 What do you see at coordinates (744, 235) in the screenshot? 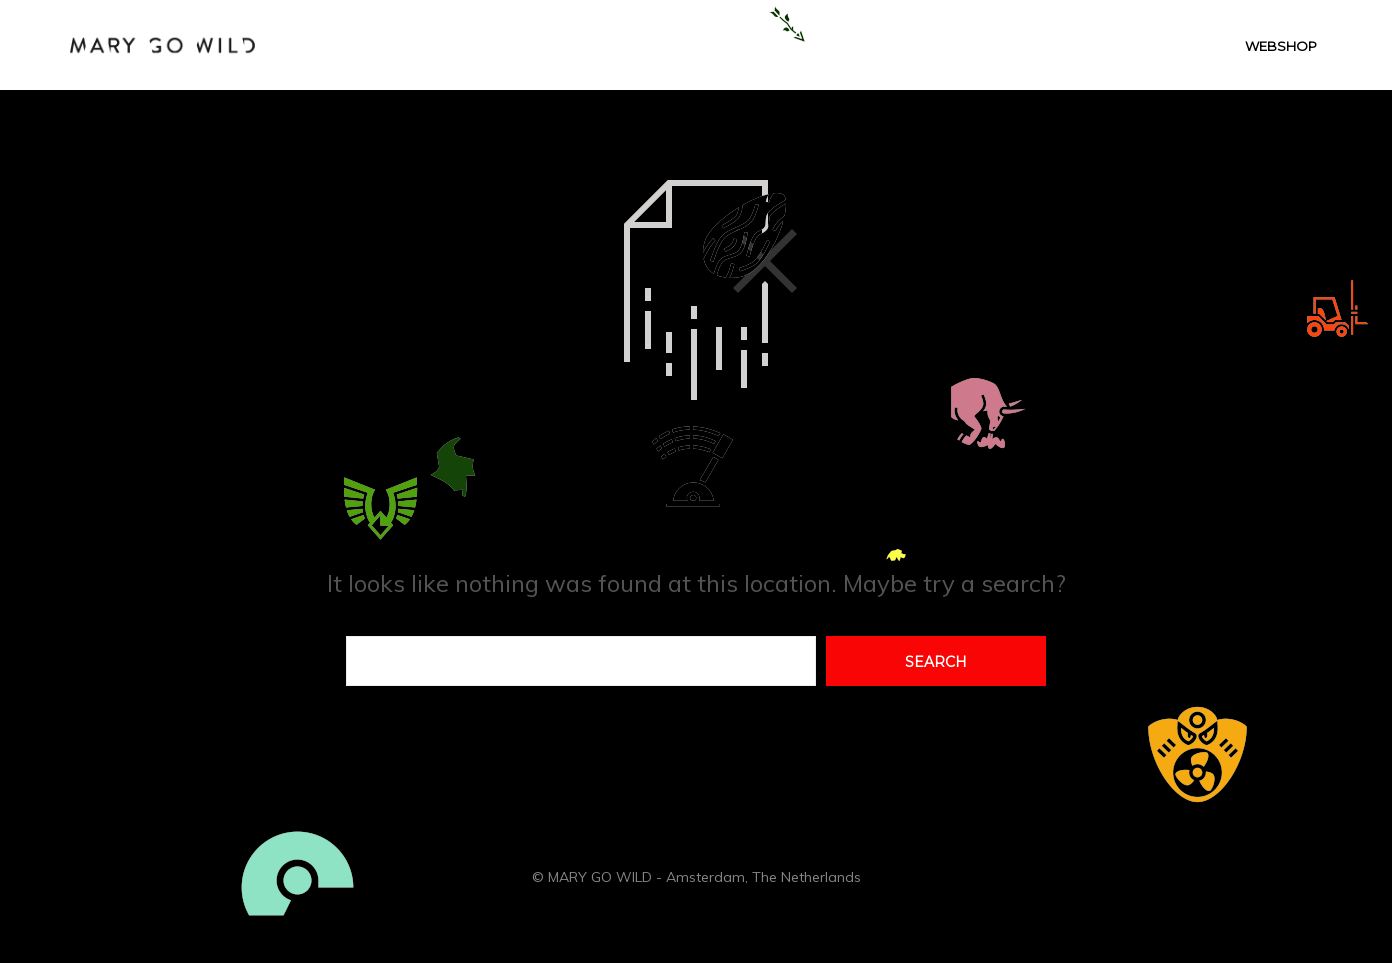
I see `indicates almond or tree nut allergen warning` at bounding box center [744, 235].